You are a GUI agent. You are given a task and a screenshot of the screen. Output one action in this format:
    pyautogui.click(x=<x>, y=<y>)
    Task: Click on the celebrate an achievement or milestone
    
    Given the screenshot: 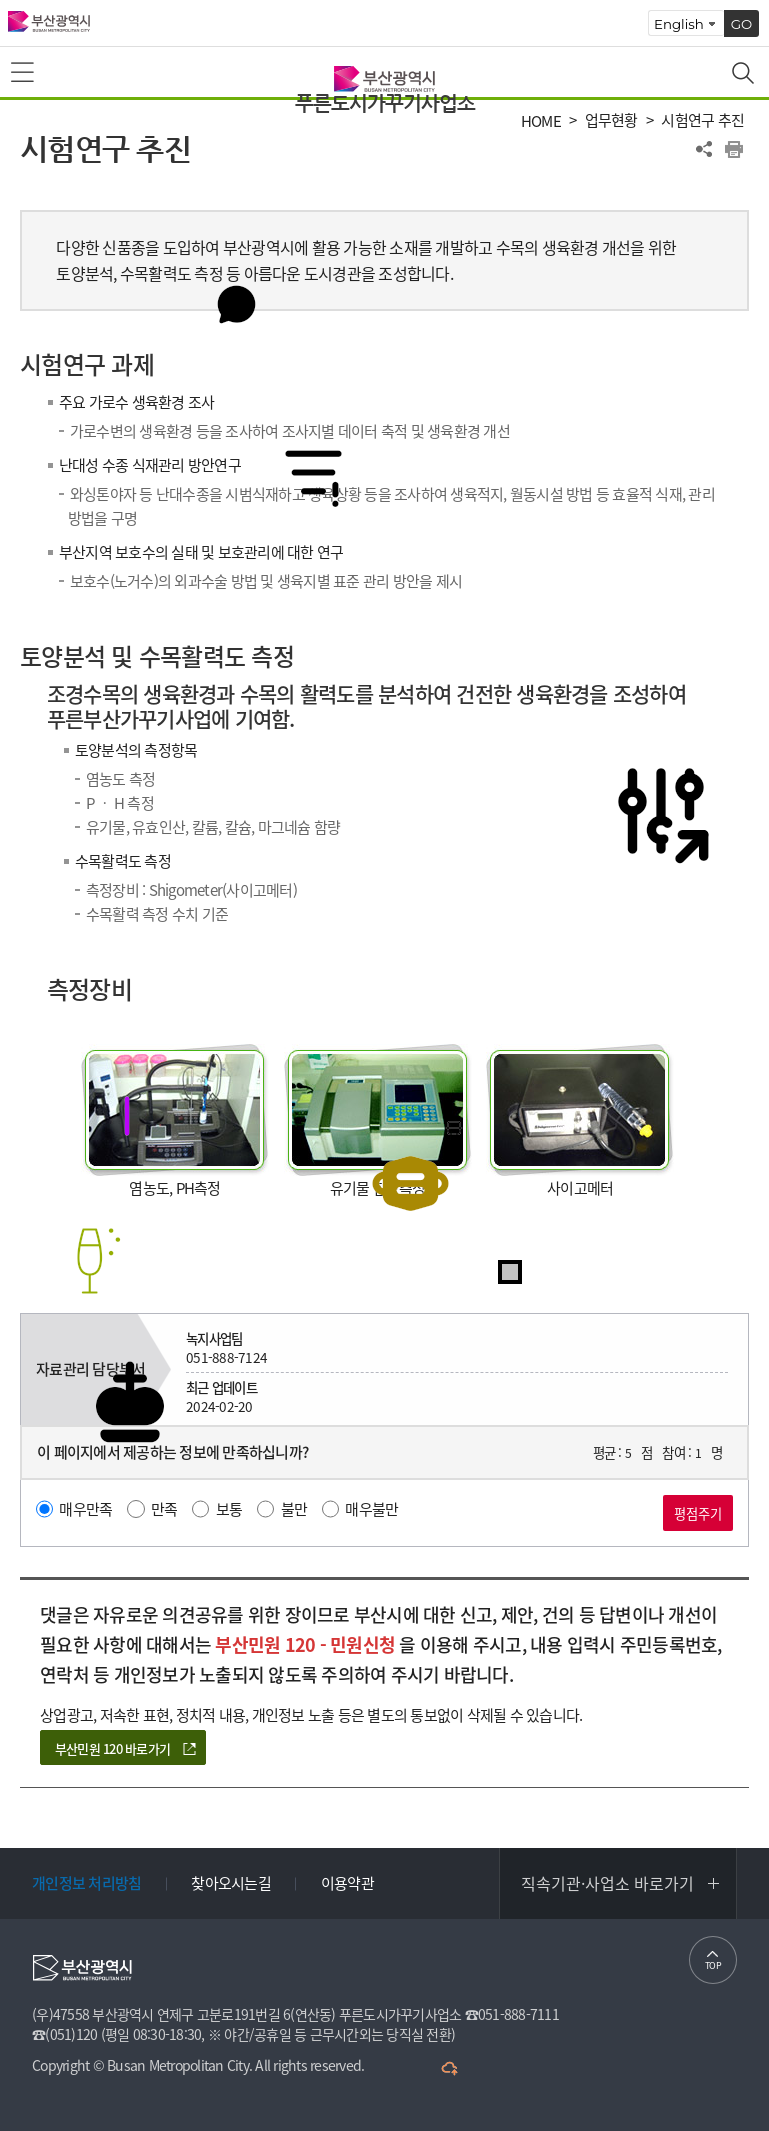 What is the action you would take?
    pyautogui.click(x=92, y=1261)
    